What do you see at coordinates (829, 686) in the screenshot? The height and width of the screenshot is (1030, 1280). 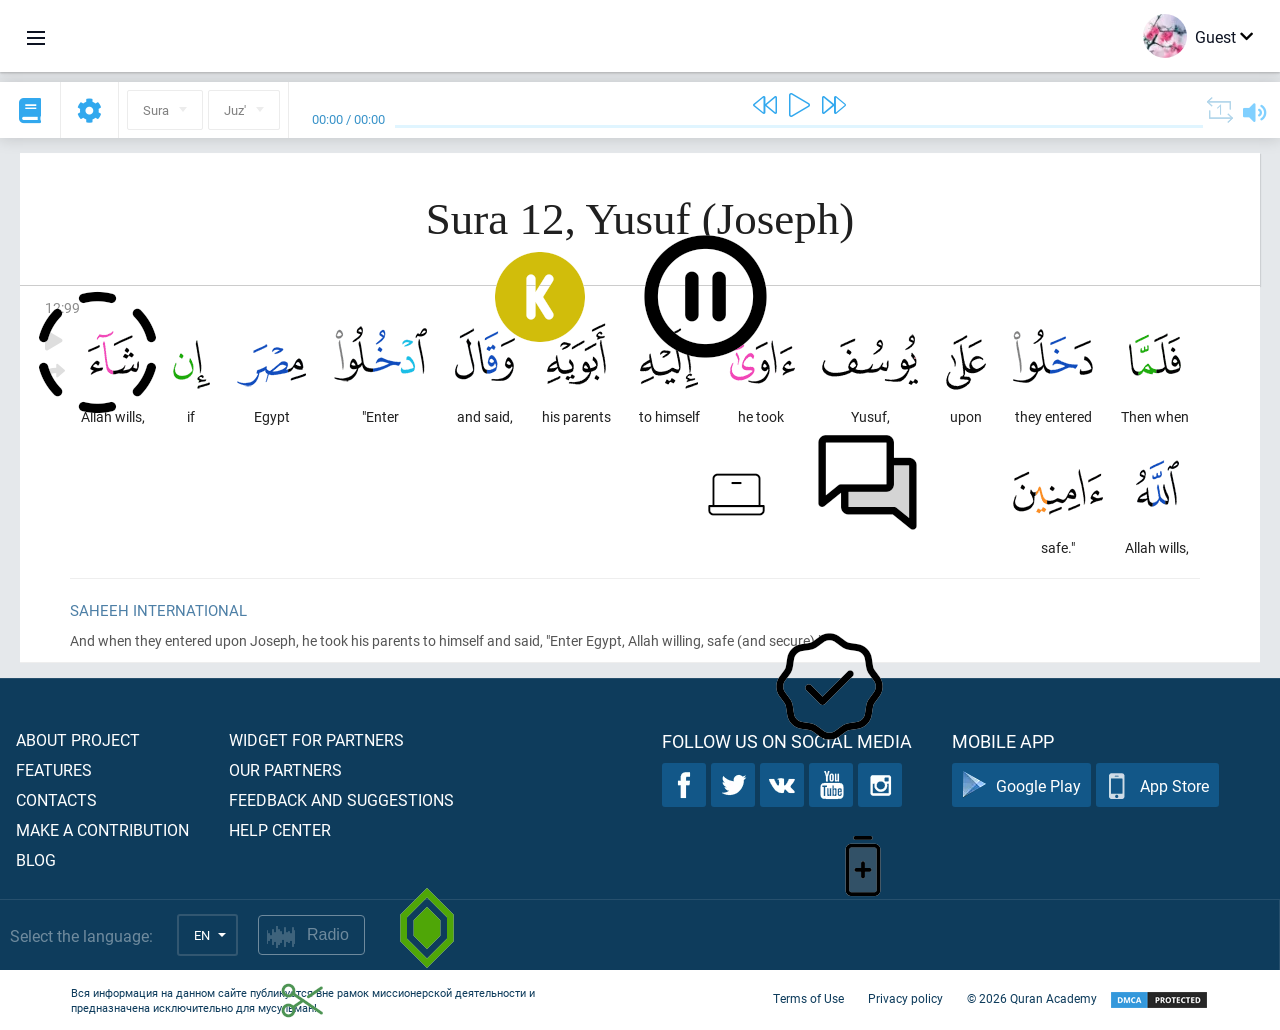 I see `indicates a verified account or identity` at bounding box center [829, 686].